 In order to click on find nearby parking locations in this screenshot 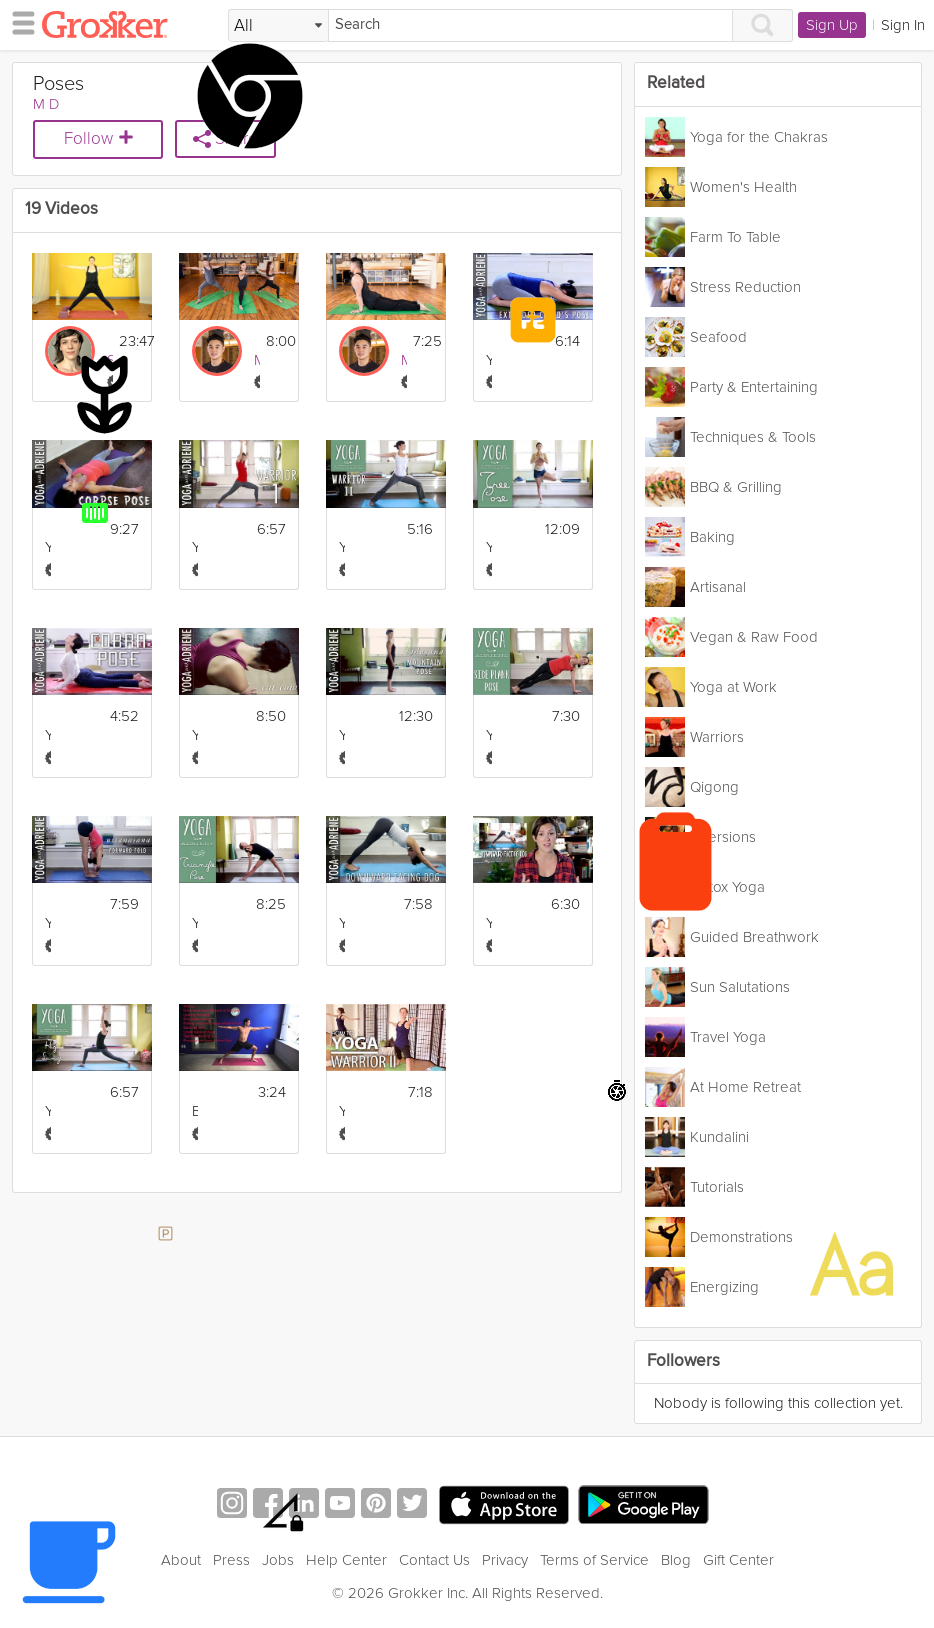, I will do `click(165, 1233)`.